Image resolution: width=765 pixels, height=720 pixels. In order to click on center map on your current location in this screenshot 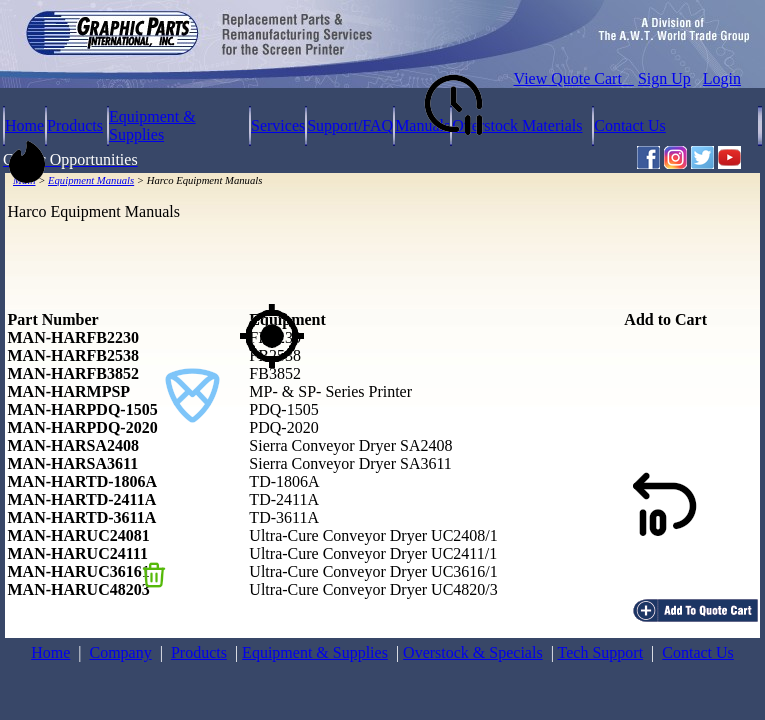, I will do `click(272, 336)`.